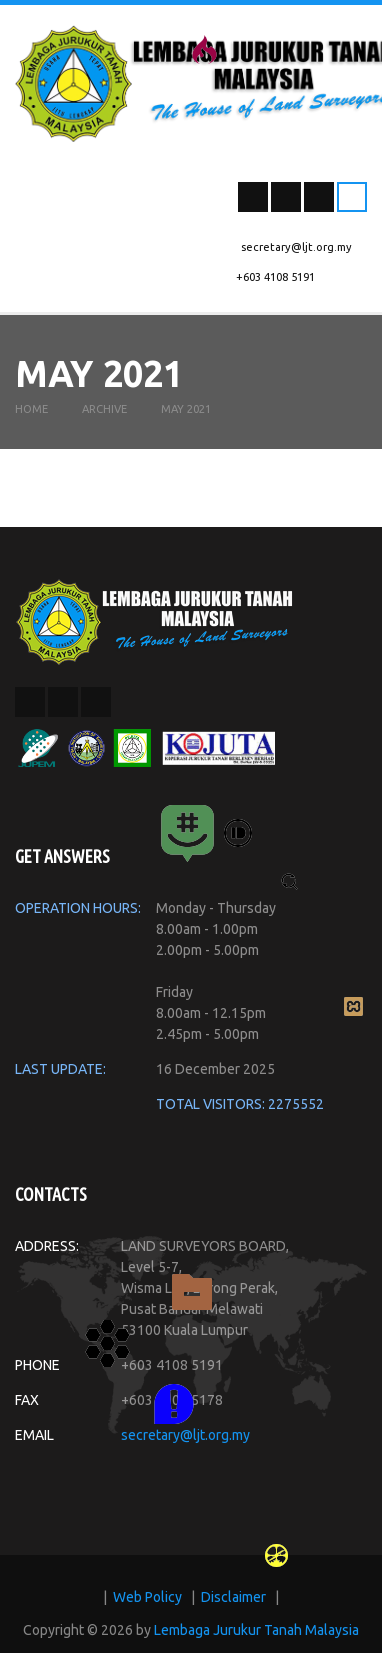 This screenshot has width=382, height=1653. I want to click on open pushbullet app, so click(238, 833).